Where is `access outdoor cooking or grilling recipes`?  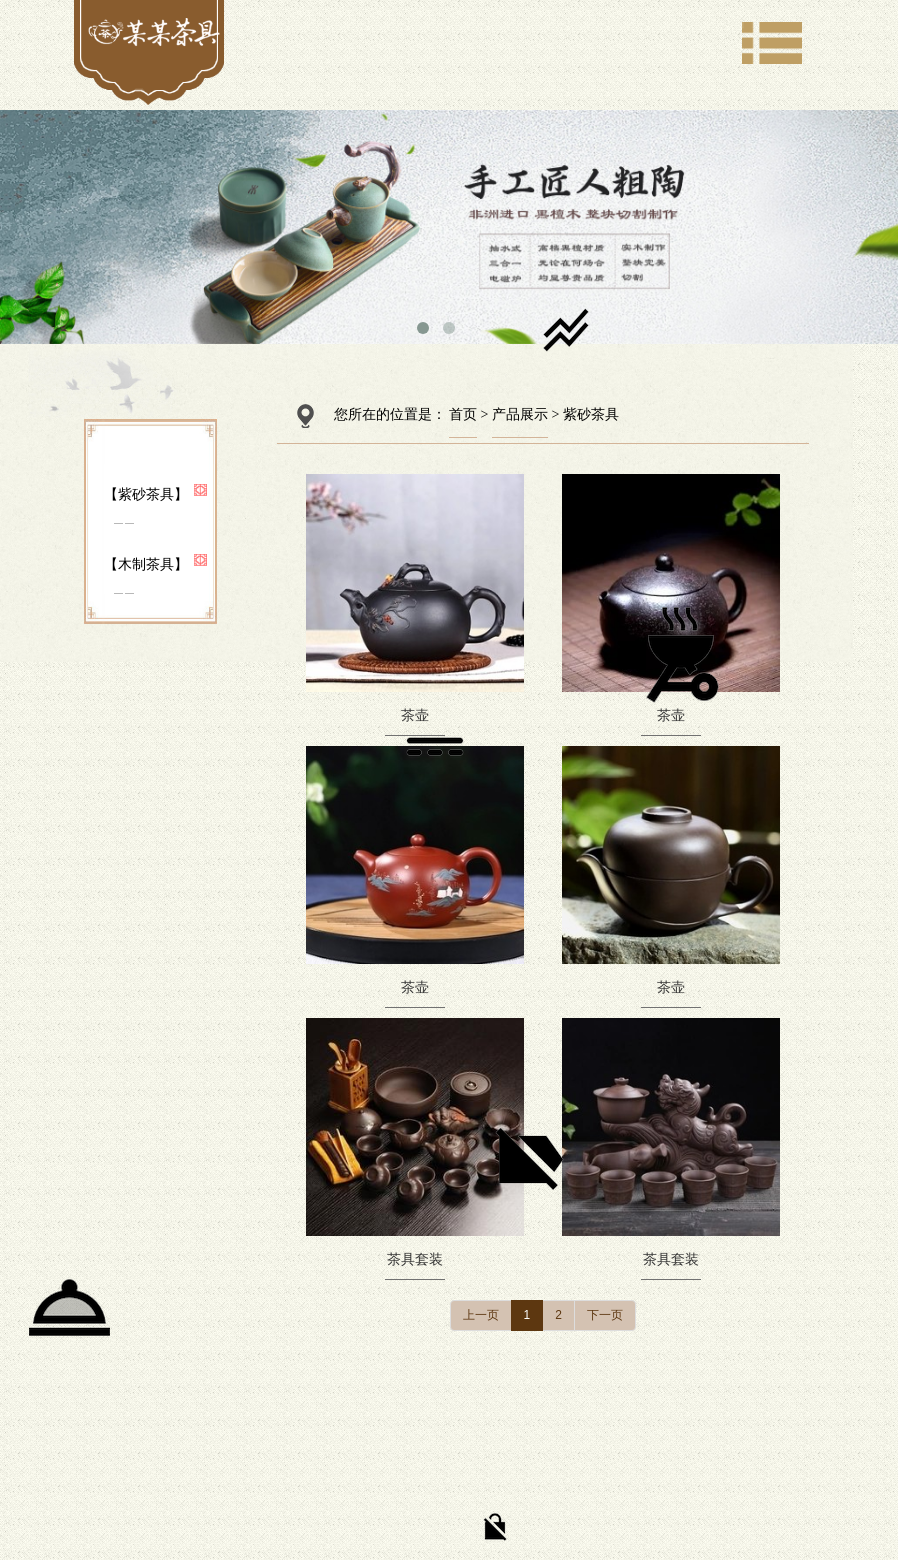 access outdoor cooking or grilling recipes is located at coordinates (681, 654).